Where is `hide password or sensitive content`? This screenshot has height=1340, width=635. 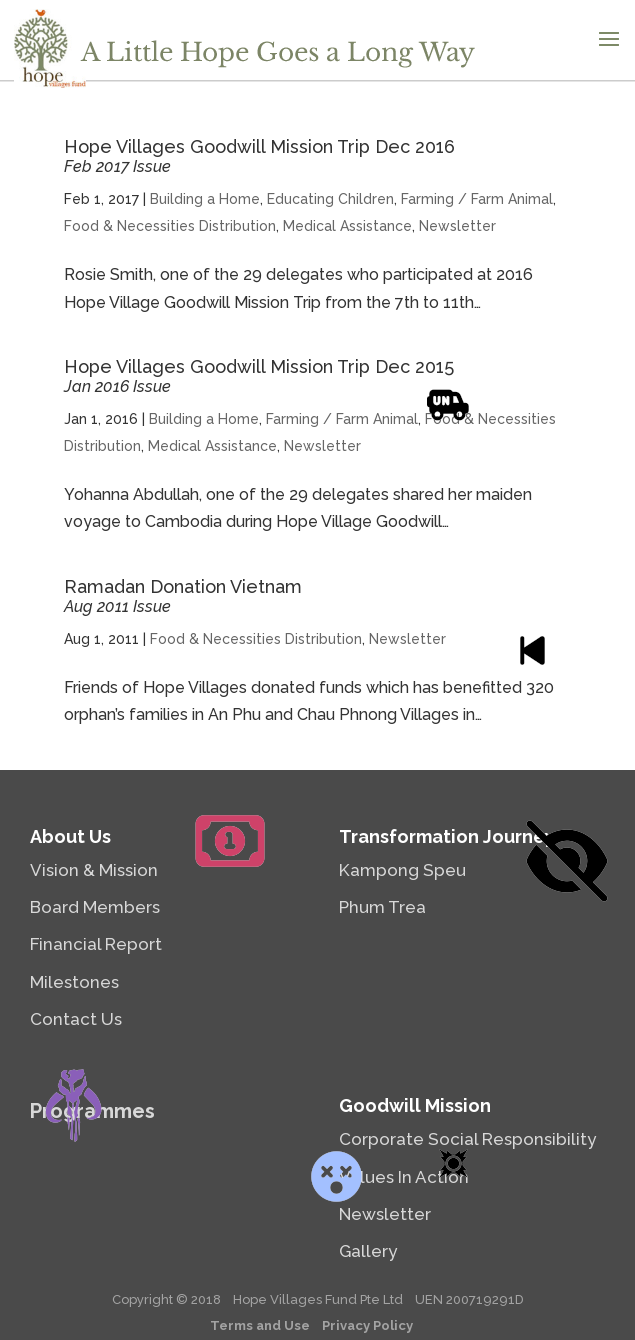
hide password or sensitive content is located at coordinates (567, 861).